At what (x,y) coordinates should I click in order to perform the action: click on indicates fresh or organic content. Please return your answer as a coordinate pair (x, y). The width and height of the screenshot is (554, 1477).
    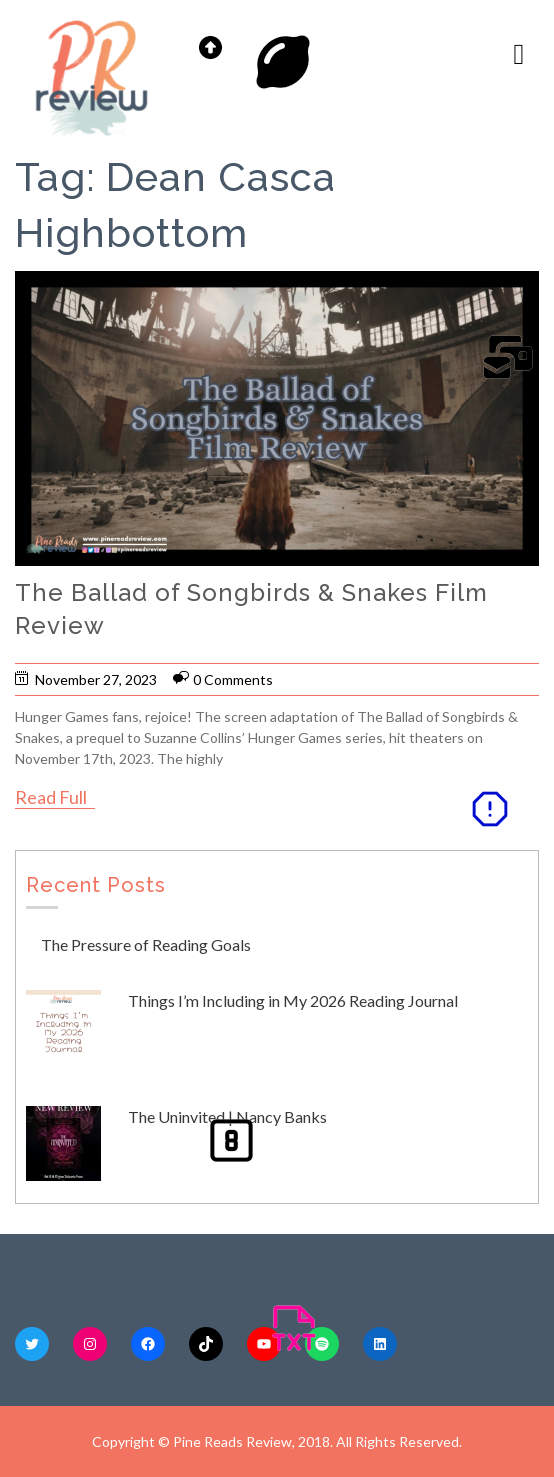
    Looking at the image, I should click on (283, 62).